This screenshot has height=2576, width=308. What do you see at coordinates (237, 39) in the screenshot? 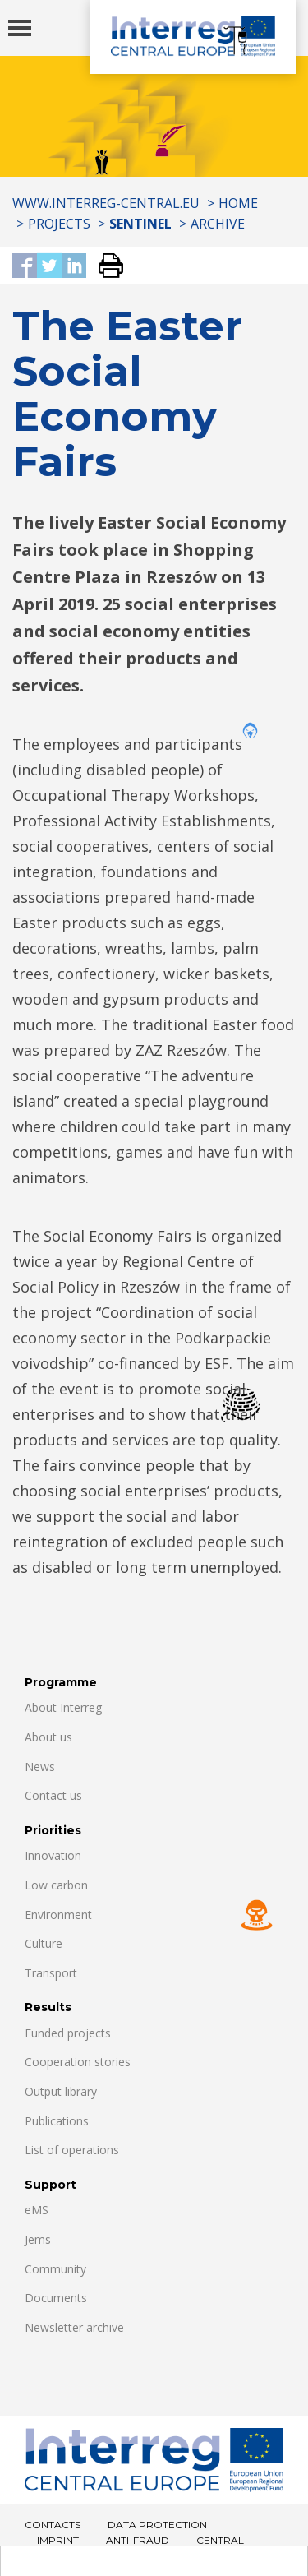
I see `access medical or health-related features` at bounding box center [237, 39].